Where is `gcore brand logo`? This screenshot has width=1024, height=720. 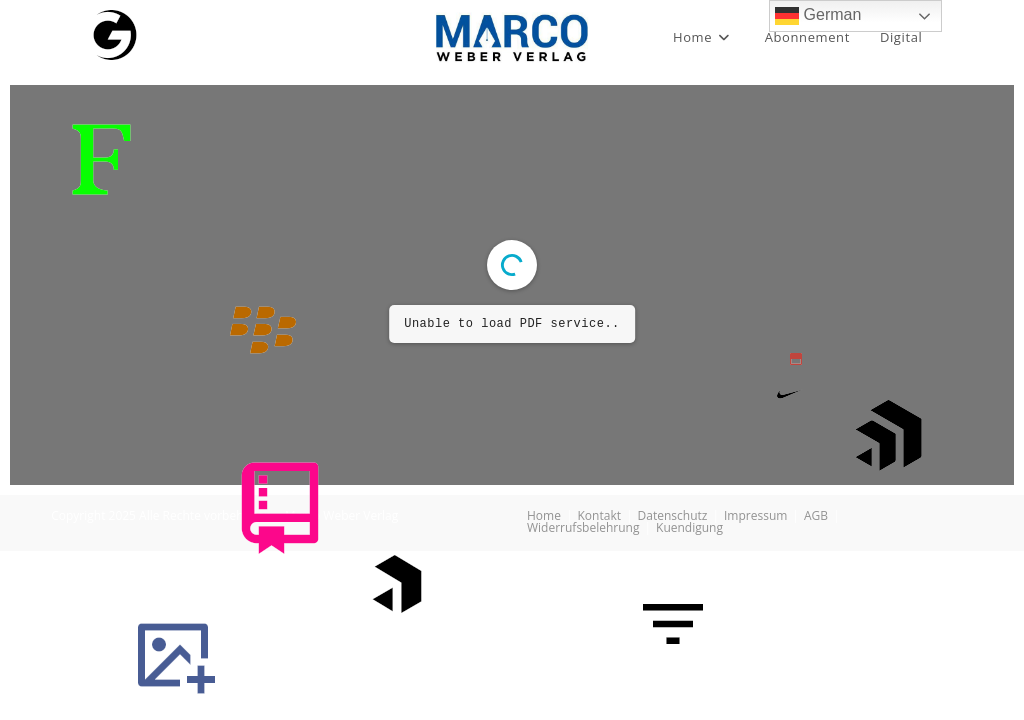 gcore brand logo is located at coordinates (115, 35).